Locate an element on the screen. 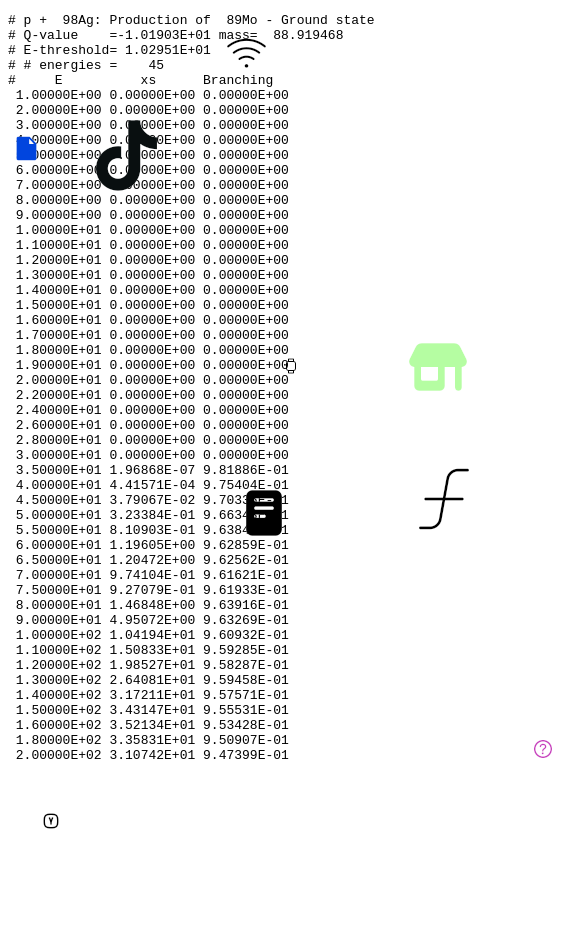  access help or support information is located at coordinates (543, 749).